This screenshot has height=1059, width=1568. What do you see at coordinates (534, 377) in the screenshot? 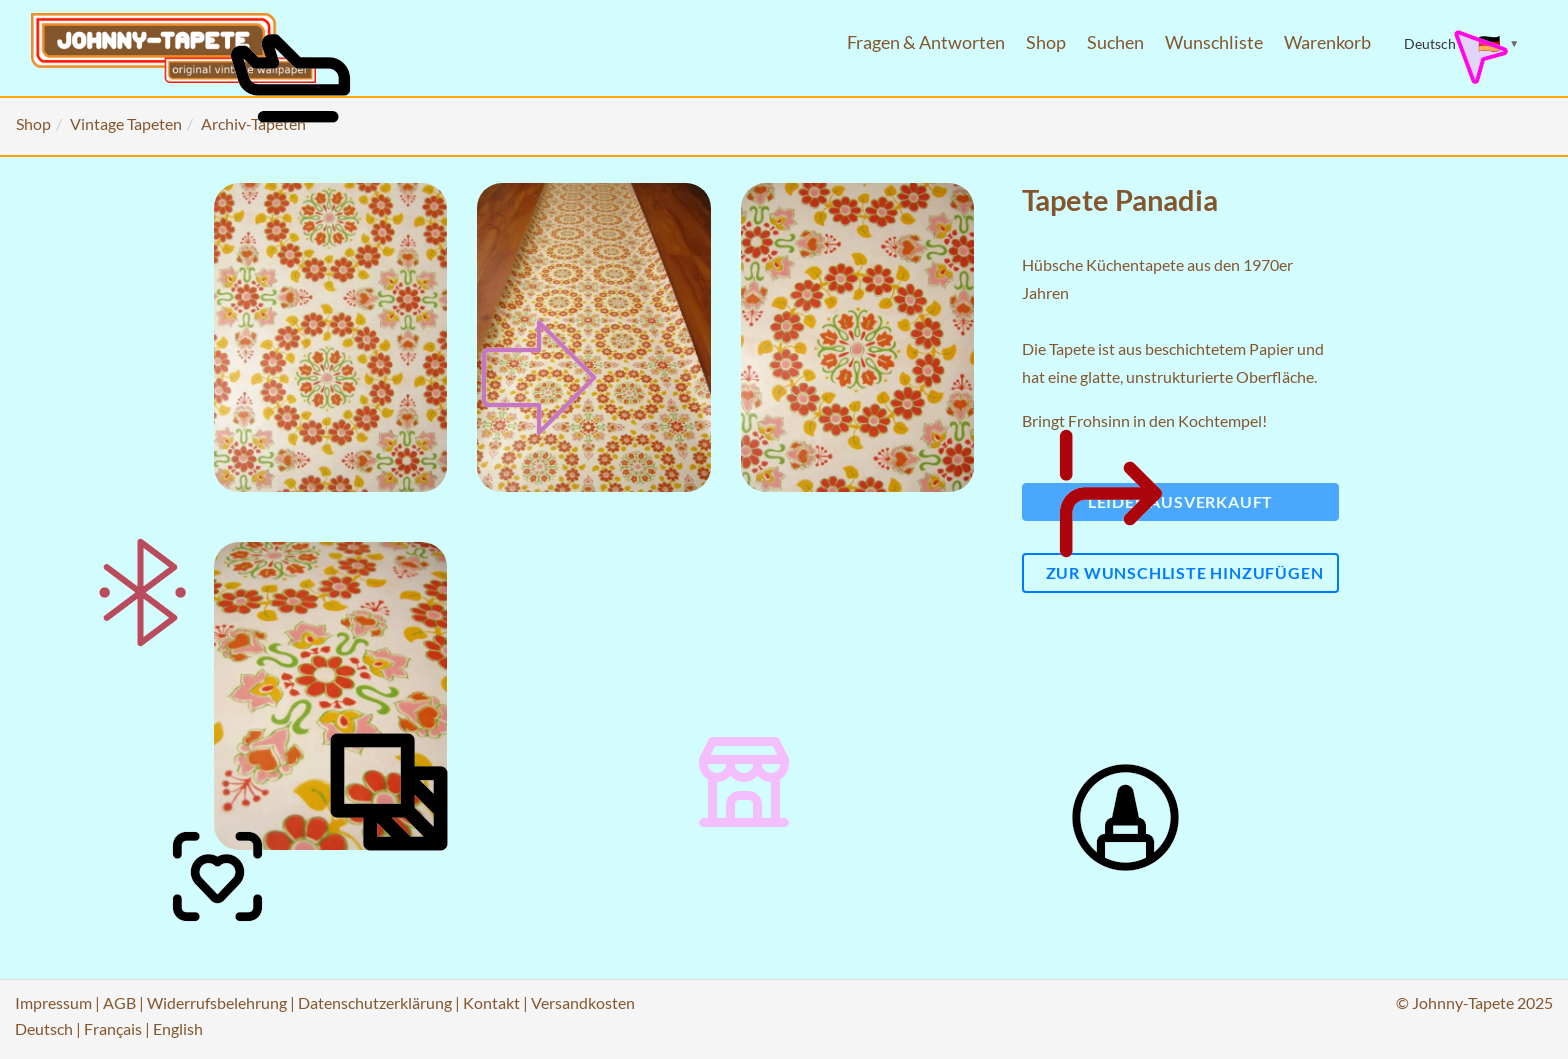
I see `go forward or proceed to the next step` at bounding box center [534, 377].